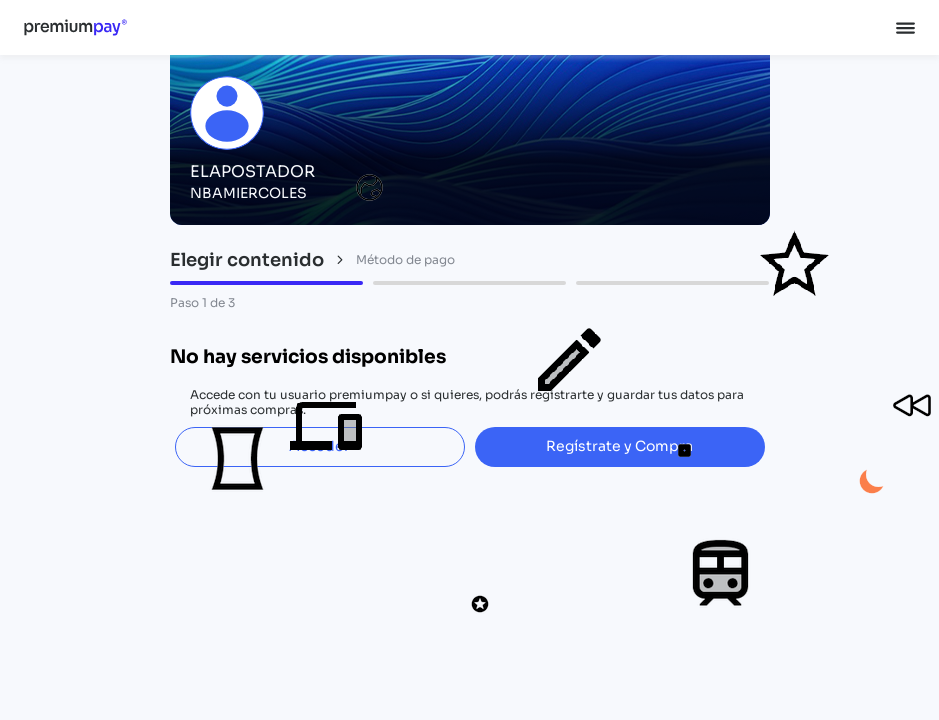 The height and width of the screenshot is (720, 939). I want to click on add item to favorites, so click(794, 264).